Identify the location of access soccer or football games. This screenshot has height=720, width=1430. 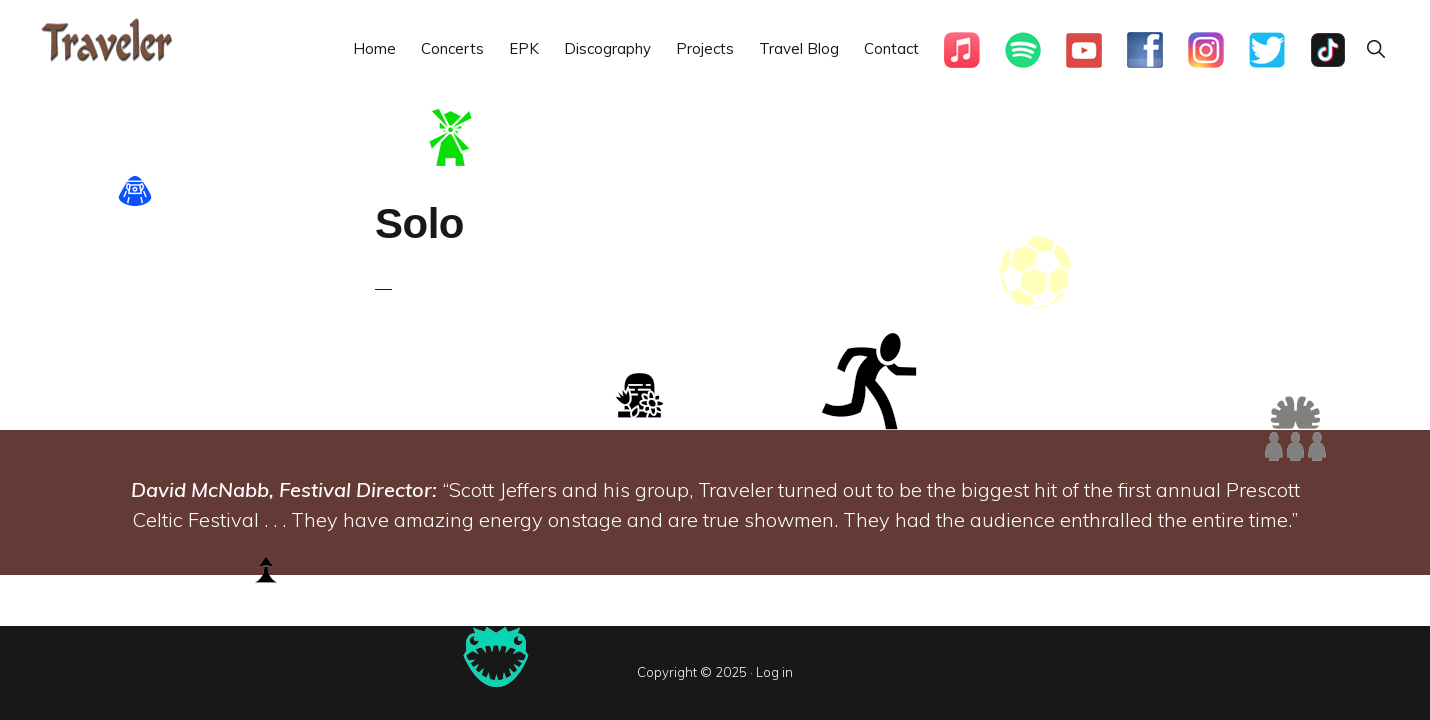
(1036, 272).